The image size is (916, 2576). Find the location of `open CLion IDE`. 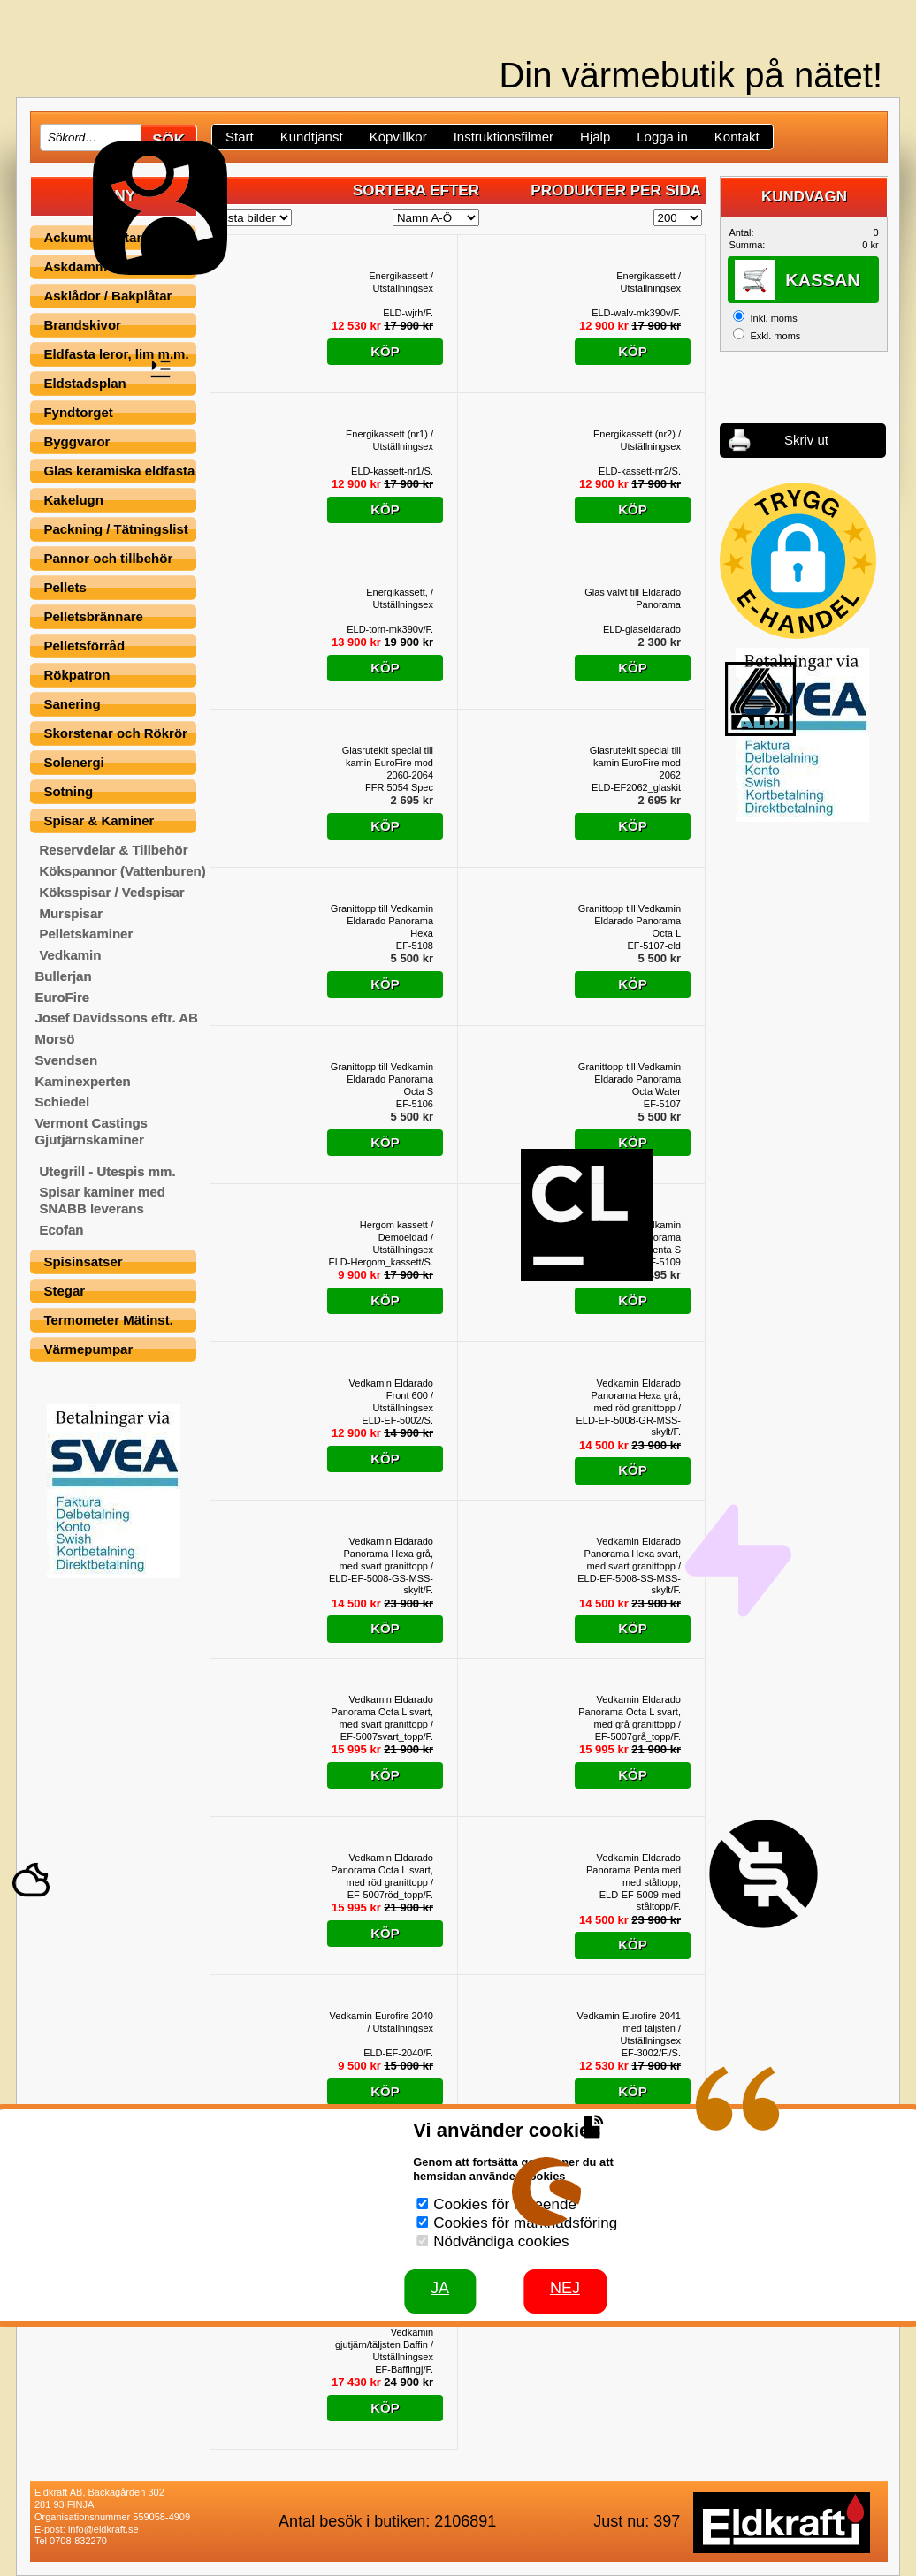

open CLion IDE is located at coordinates (587, 1215).